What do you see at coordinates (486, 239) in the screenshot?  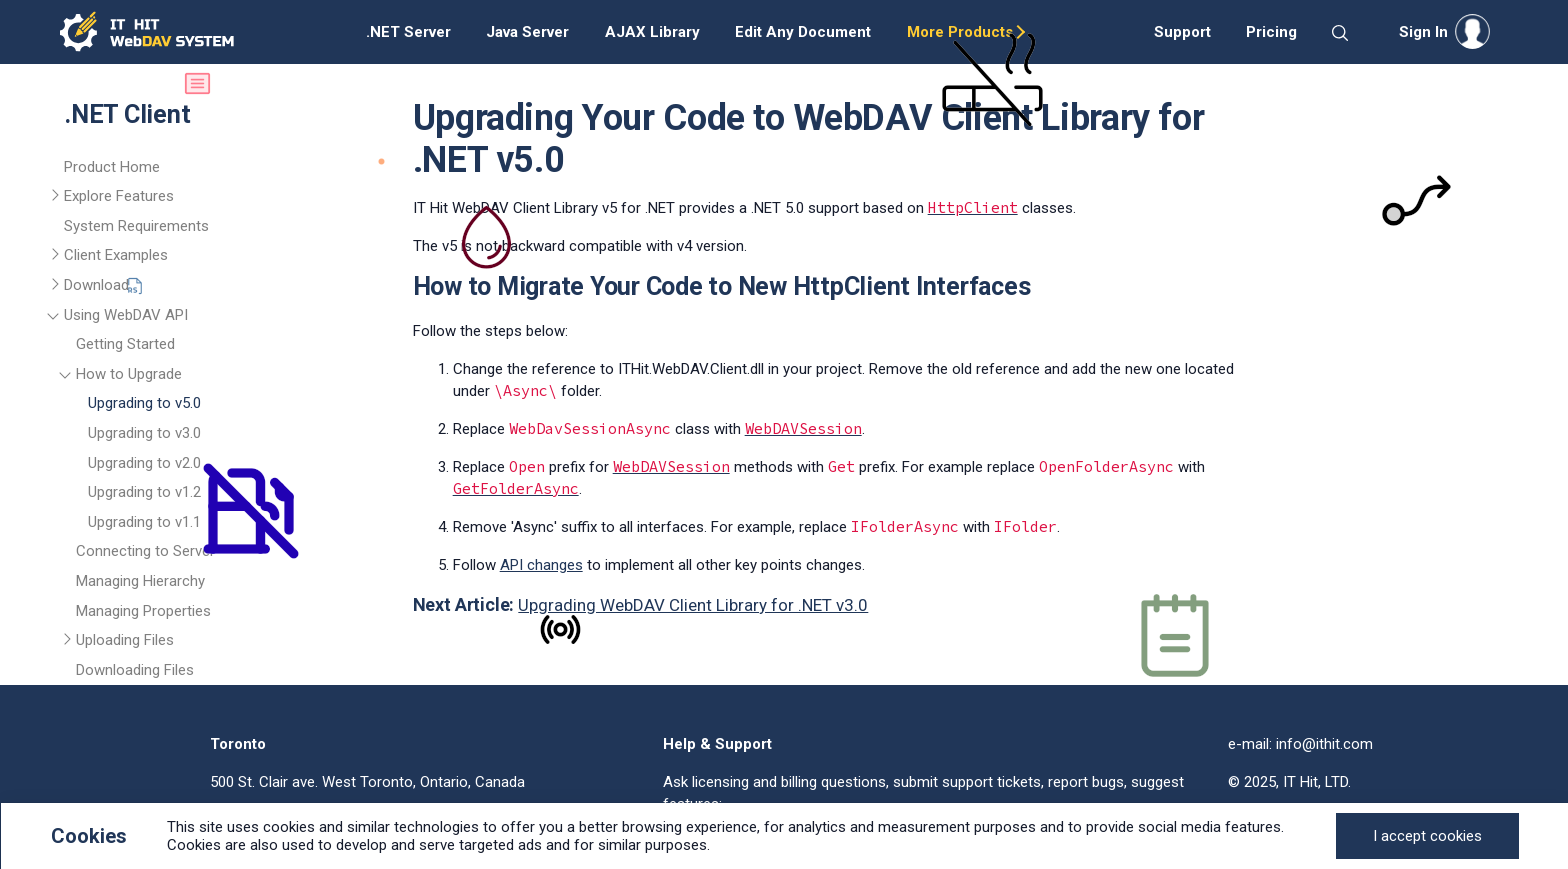 I see `indicates water or liquid-related settings` at bounding box center [486, 239].